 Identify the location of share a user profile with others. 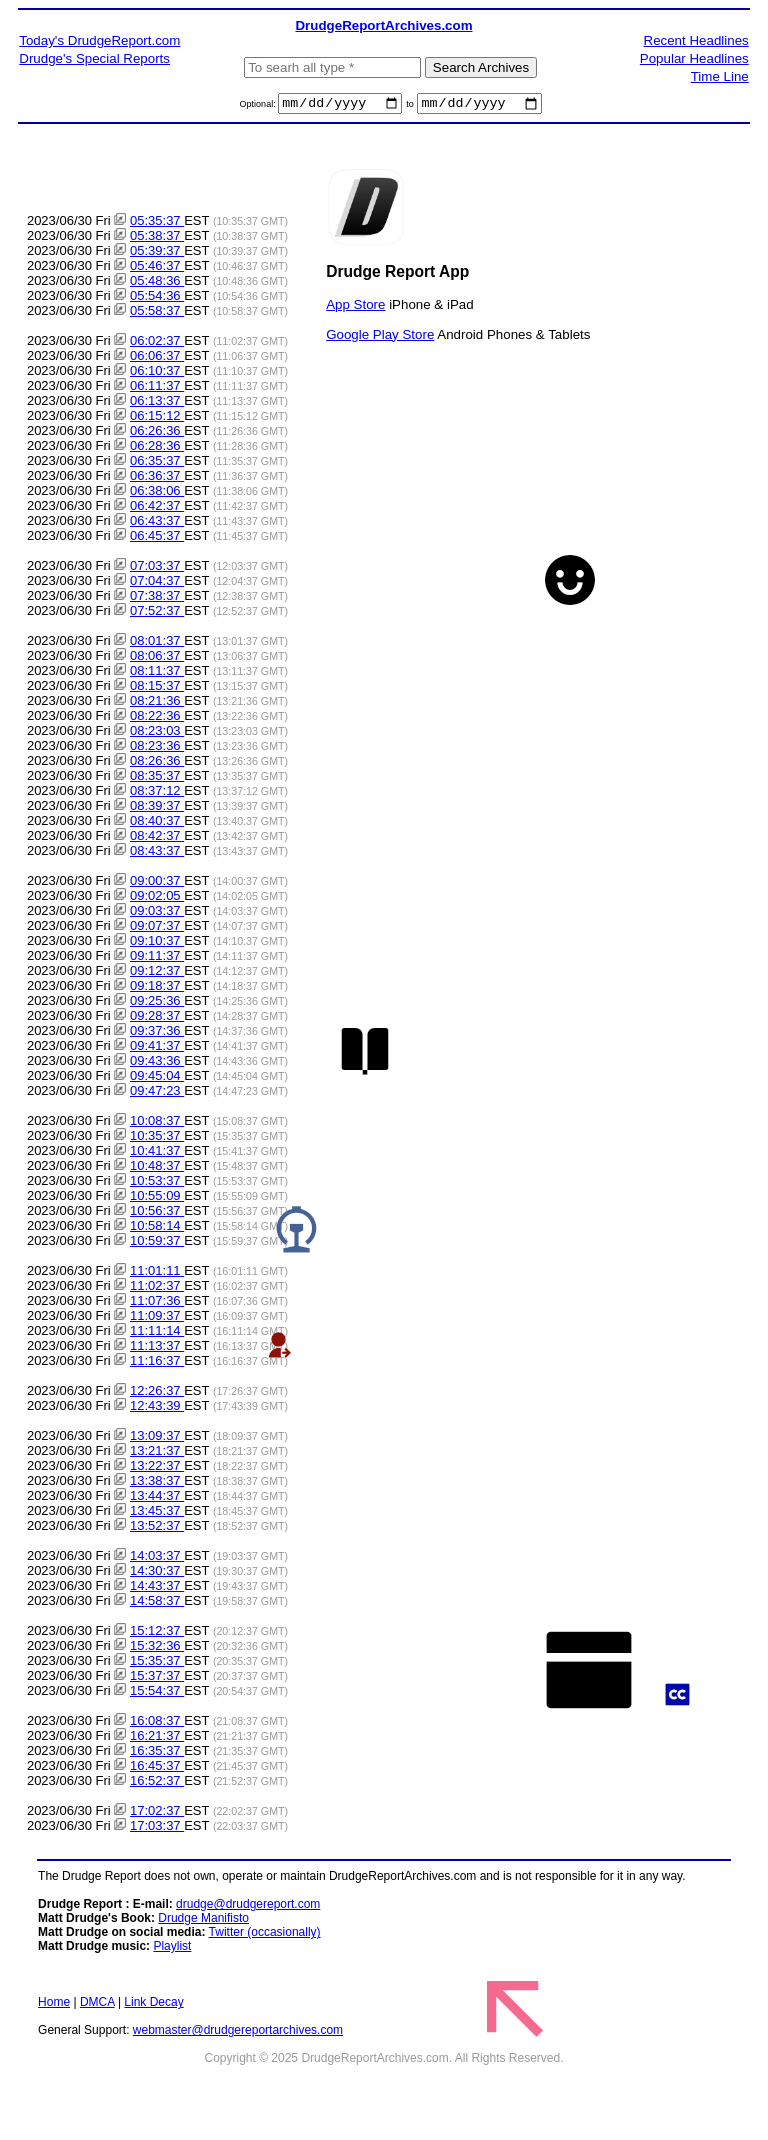
(278, 1345).